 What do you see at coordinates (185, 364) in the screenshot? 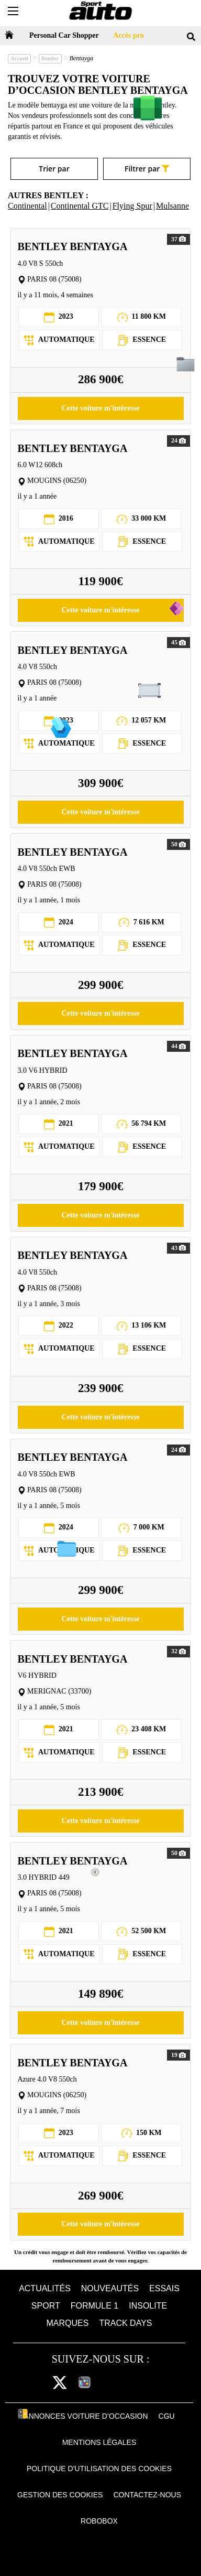
I see `open a folder to view its contents` at bounding box center [185, 364].